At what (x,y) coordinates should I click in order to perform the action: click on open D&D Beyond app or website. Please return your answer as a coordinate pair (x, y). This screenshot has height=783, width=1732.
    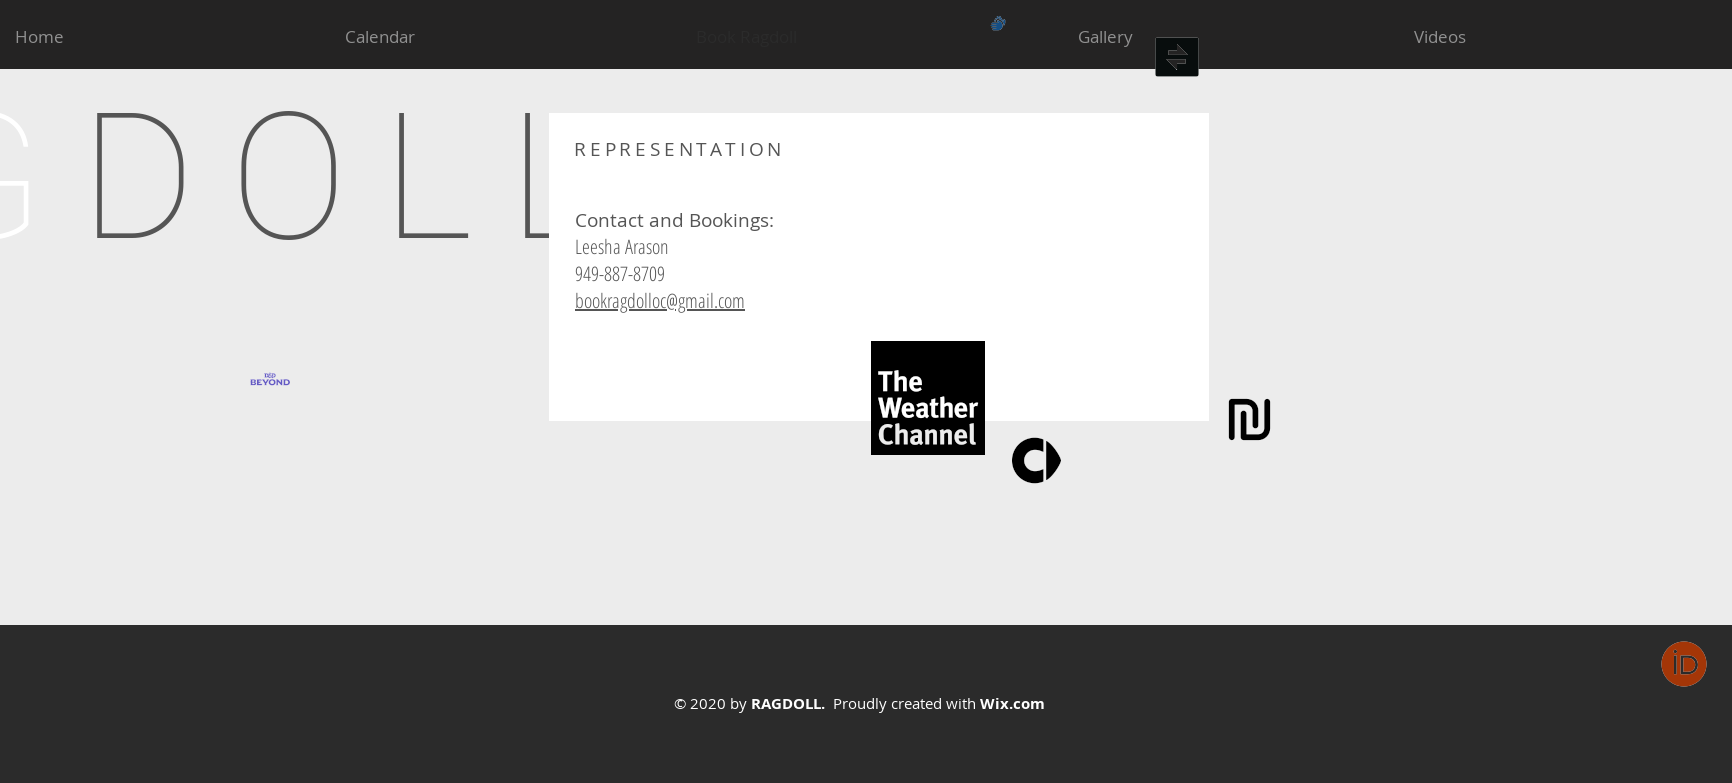
    Looking at the image, I should click on (270, 379).